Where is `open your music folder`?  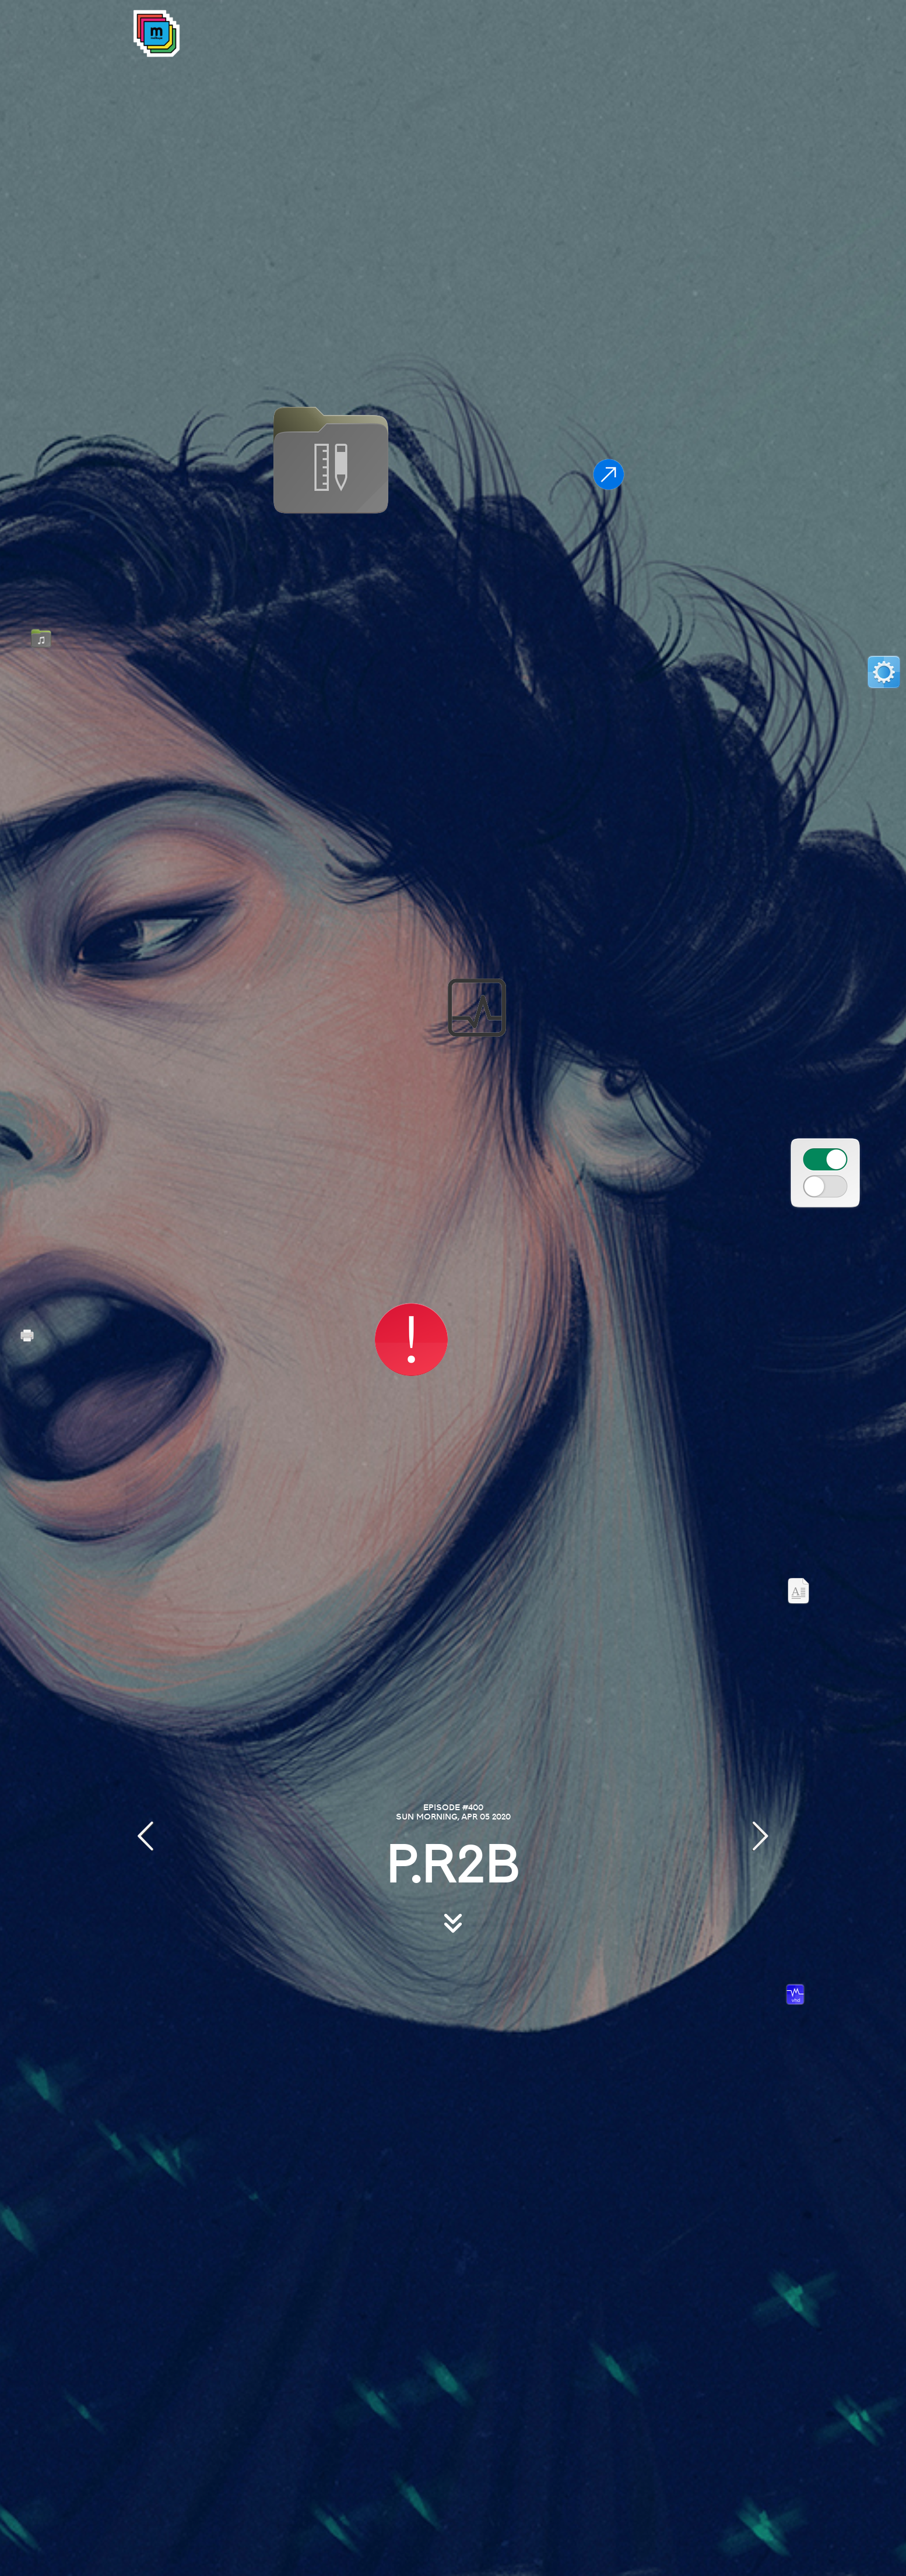 open your music folder is located at coordinates (41, 638).